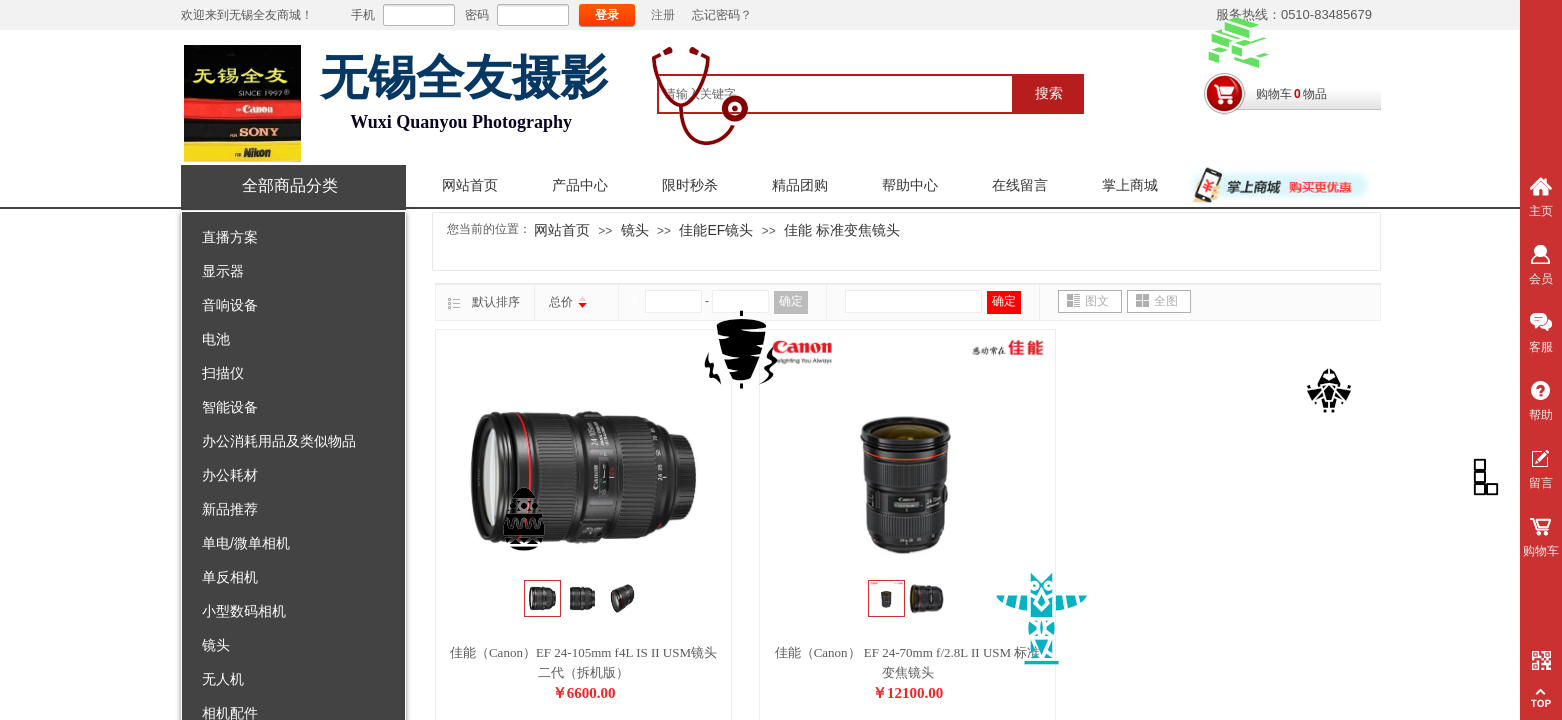  I want to click on launch a space game or sci-fi themed app, so click(1329, 390).